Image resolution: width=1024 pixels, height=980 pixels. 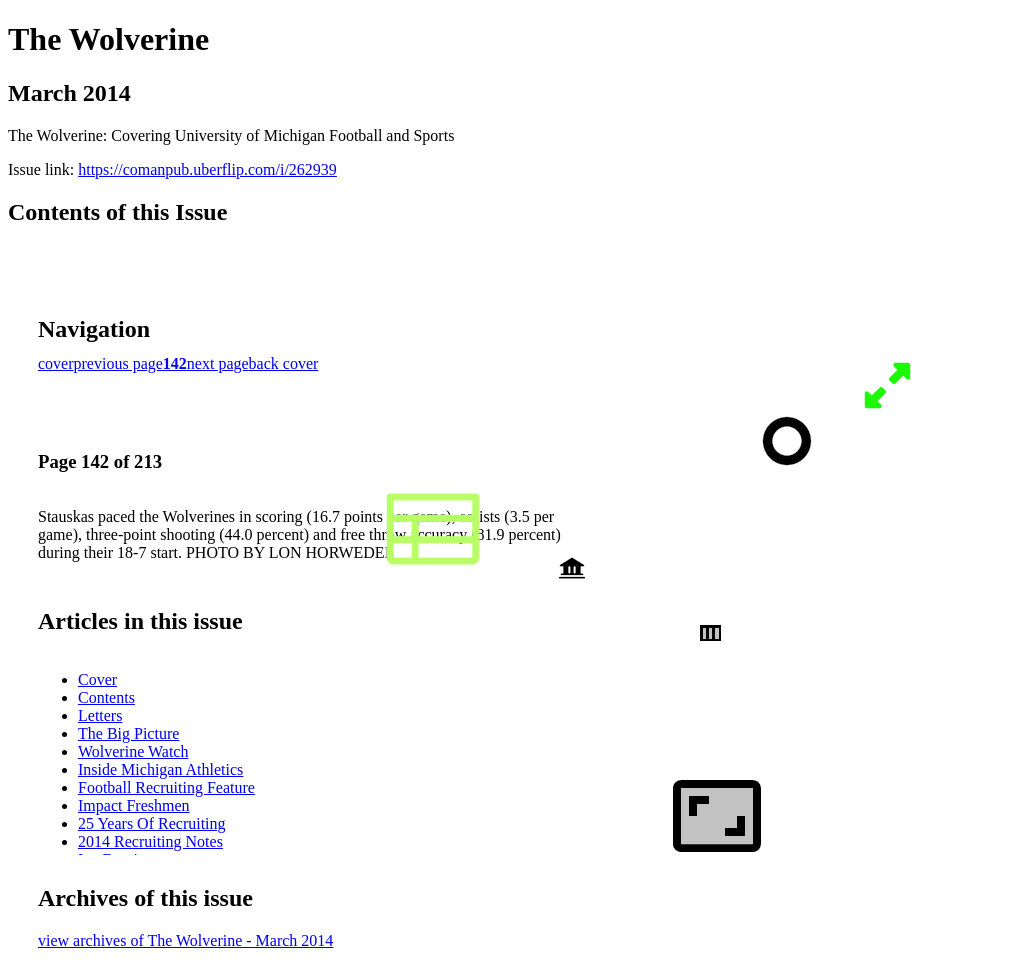 What do you see at coordinates (710, 634) in the screenshot?
I see `switch to column view layout` at bounding box center [710, 634].